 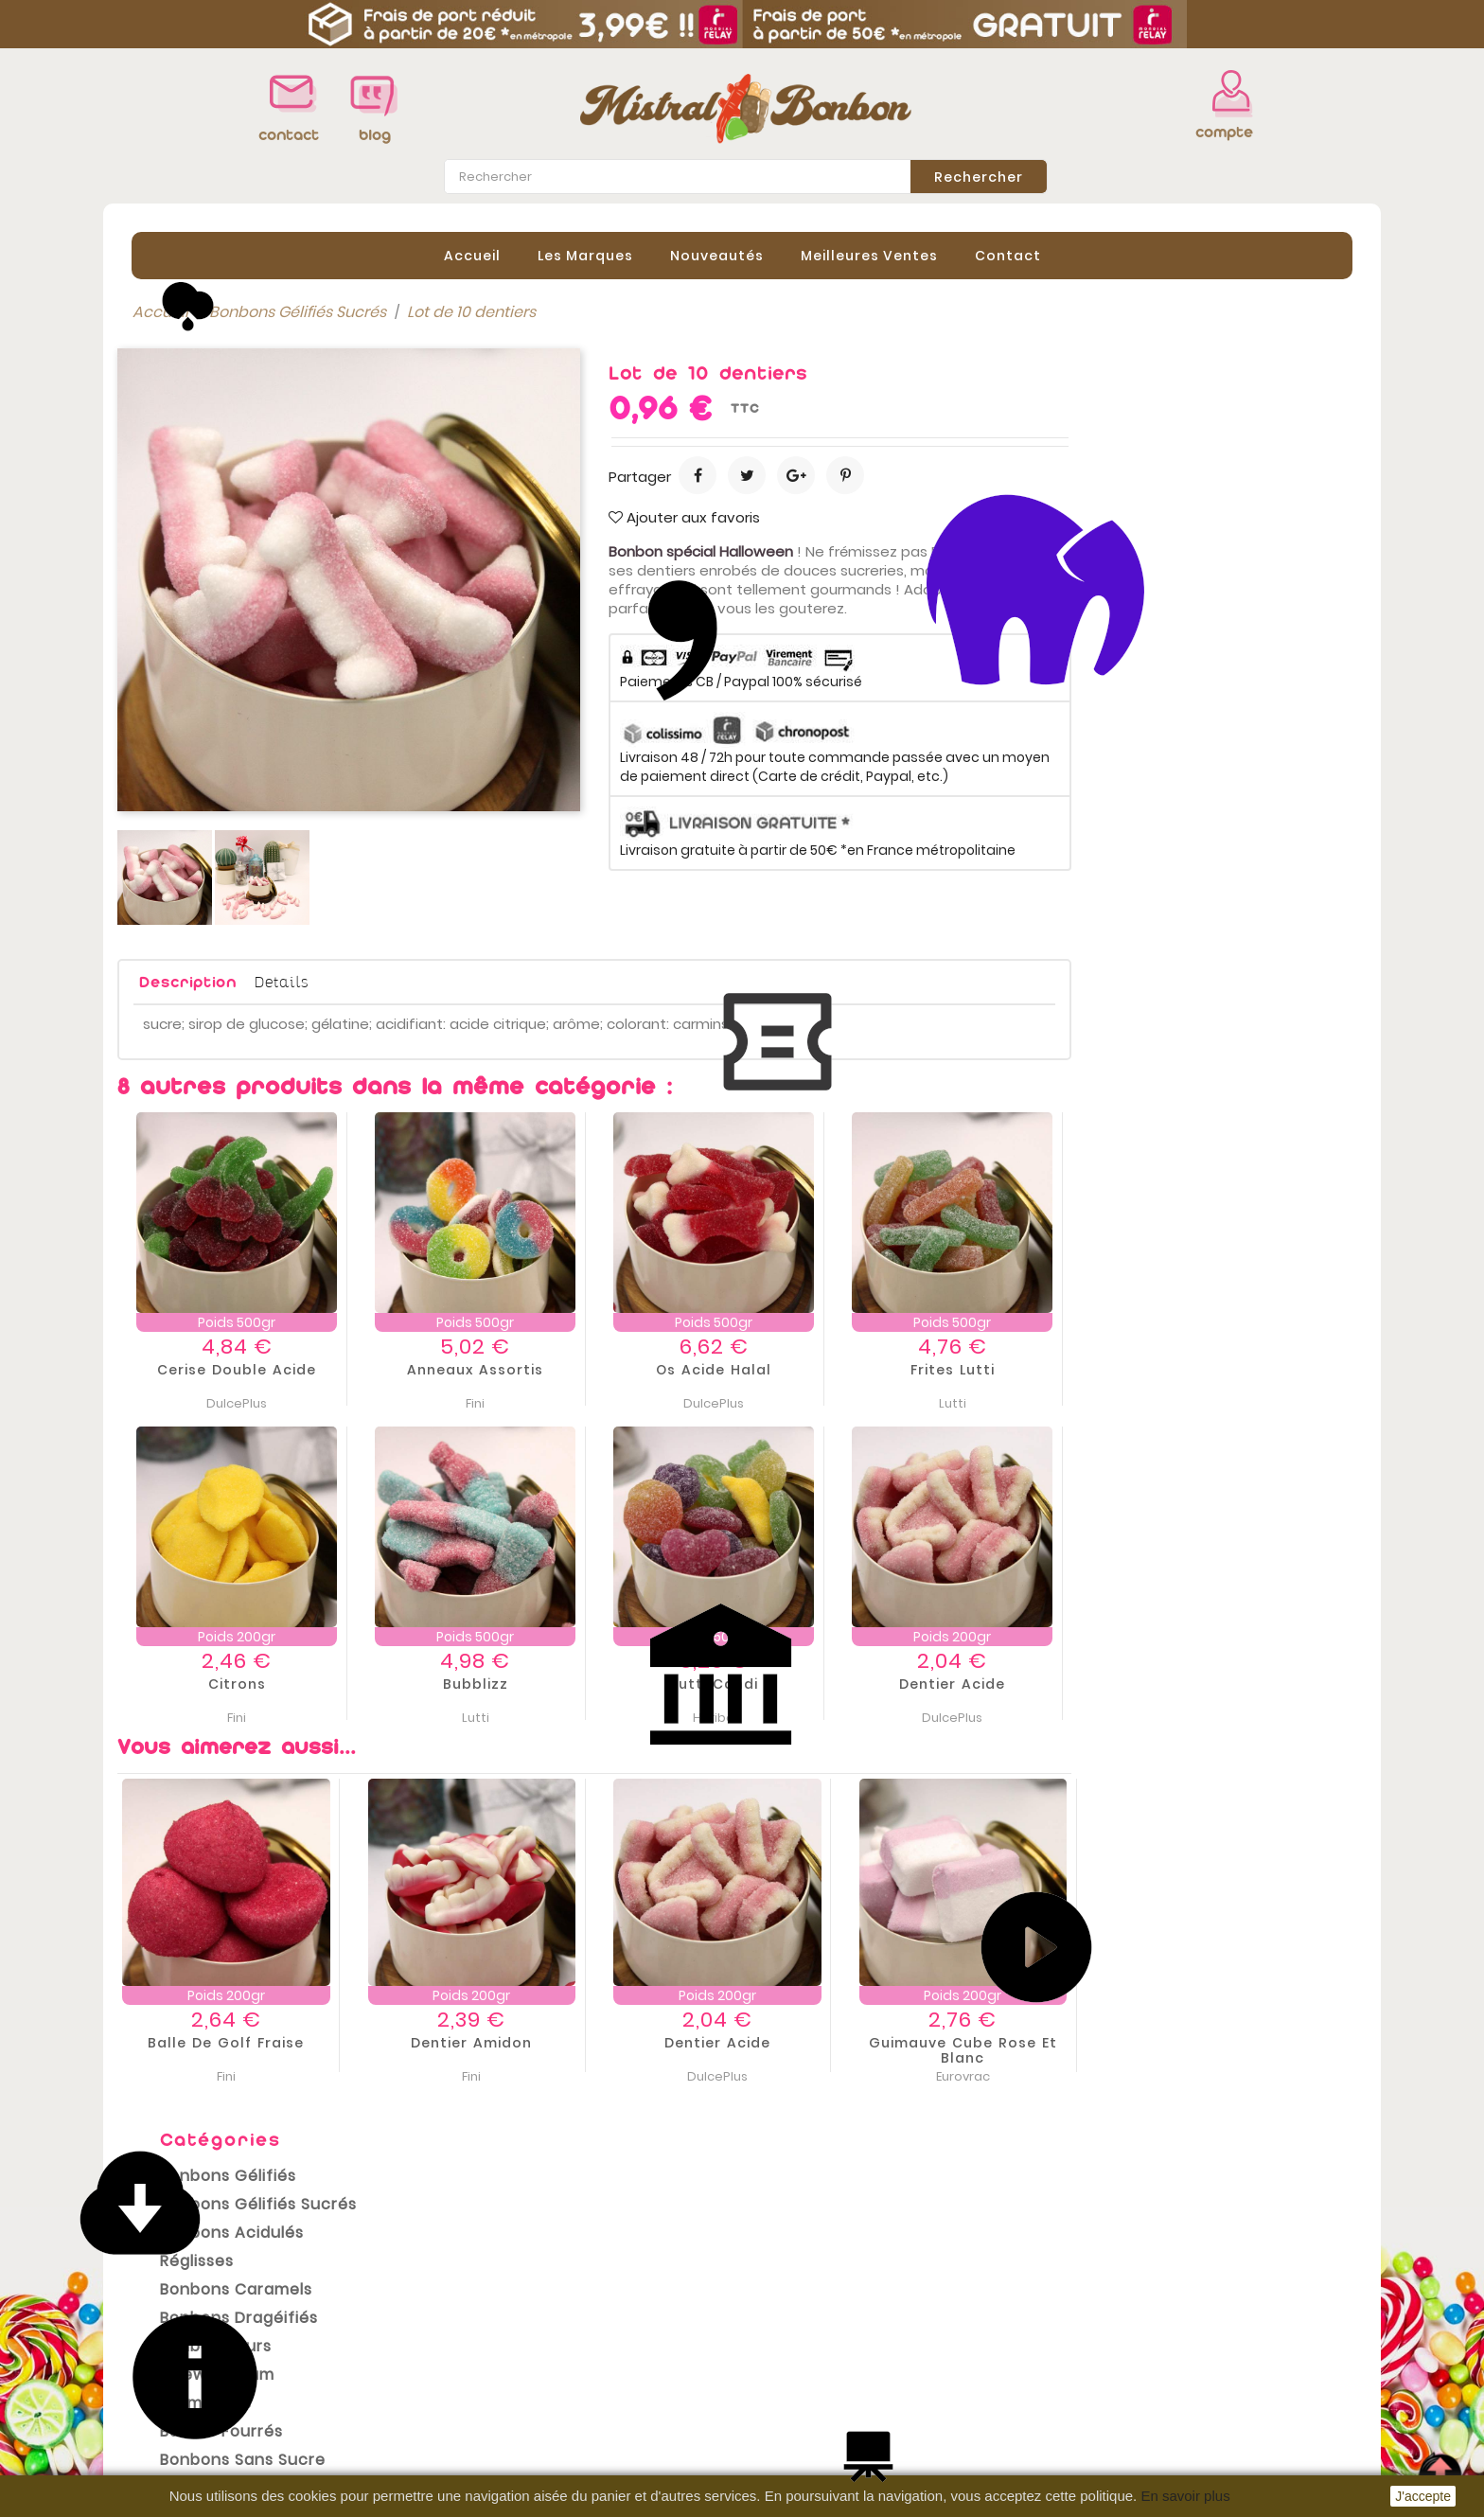 I want to click on open artboard or canvas workspace, so click(x=868, y=2455).